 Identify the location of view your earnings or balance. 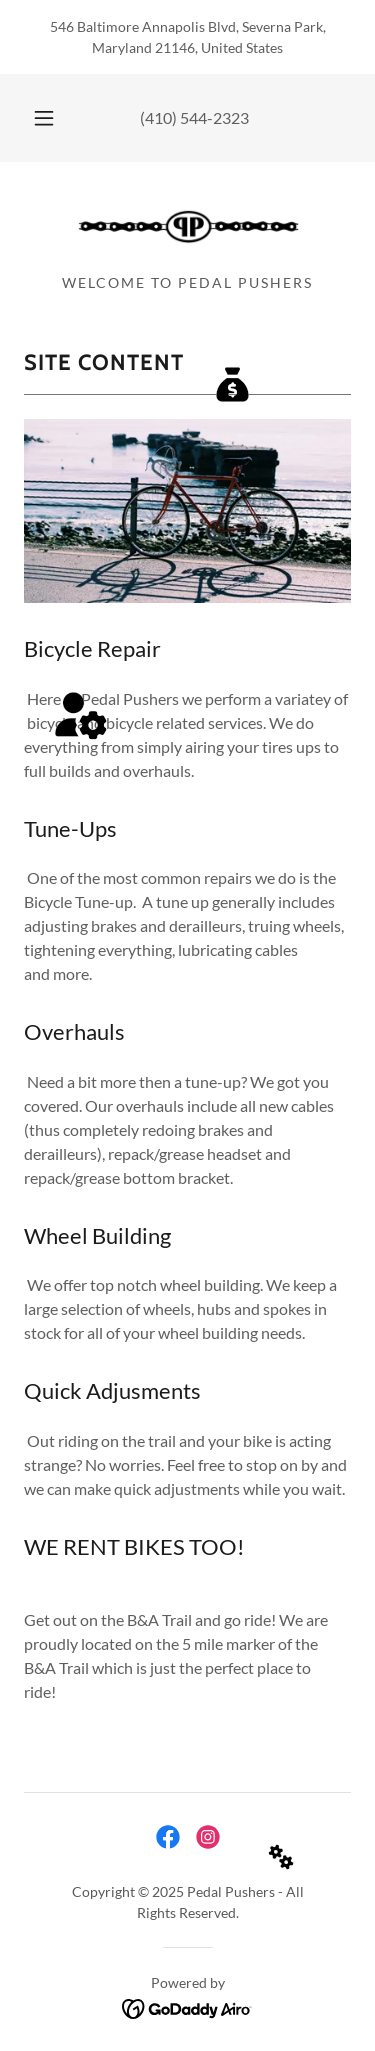
(232, 384).